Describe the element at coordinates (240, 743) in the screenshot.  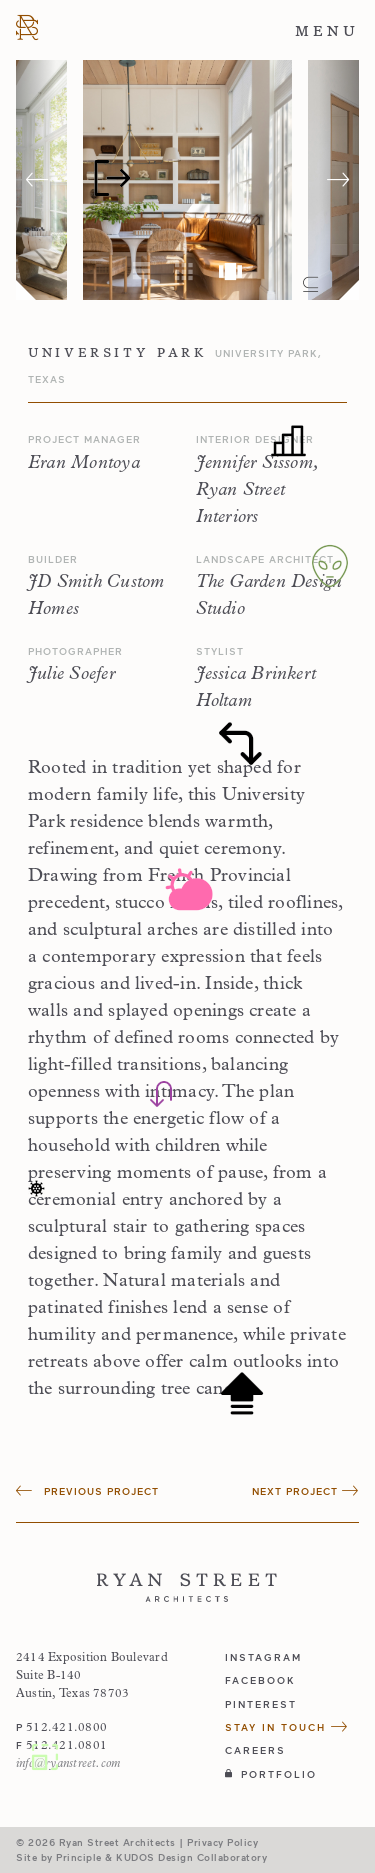
I see `move or resize element diagonally to bottom-left` at that location.